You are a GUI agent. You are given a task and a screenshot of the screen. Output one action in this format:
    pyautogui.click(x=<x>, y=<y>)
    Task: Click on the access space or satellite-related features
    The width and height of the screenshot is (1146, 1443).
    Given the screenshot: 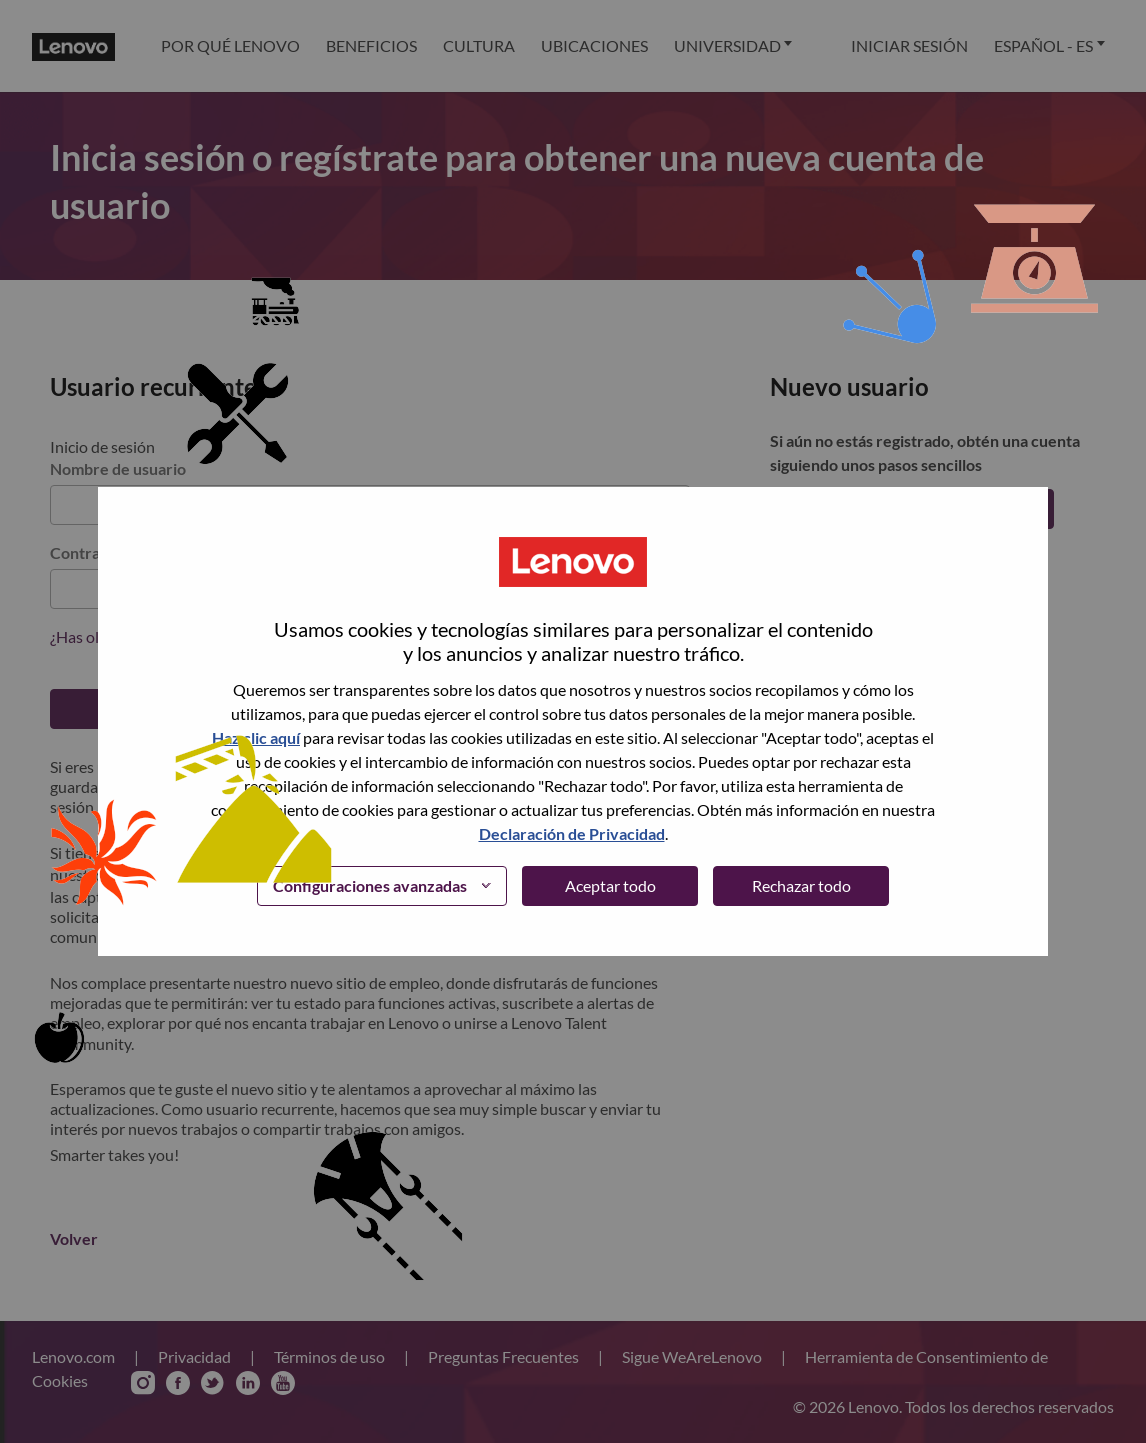 What is the action you would take?
    pyautogui.click(x=890, y=297)
    